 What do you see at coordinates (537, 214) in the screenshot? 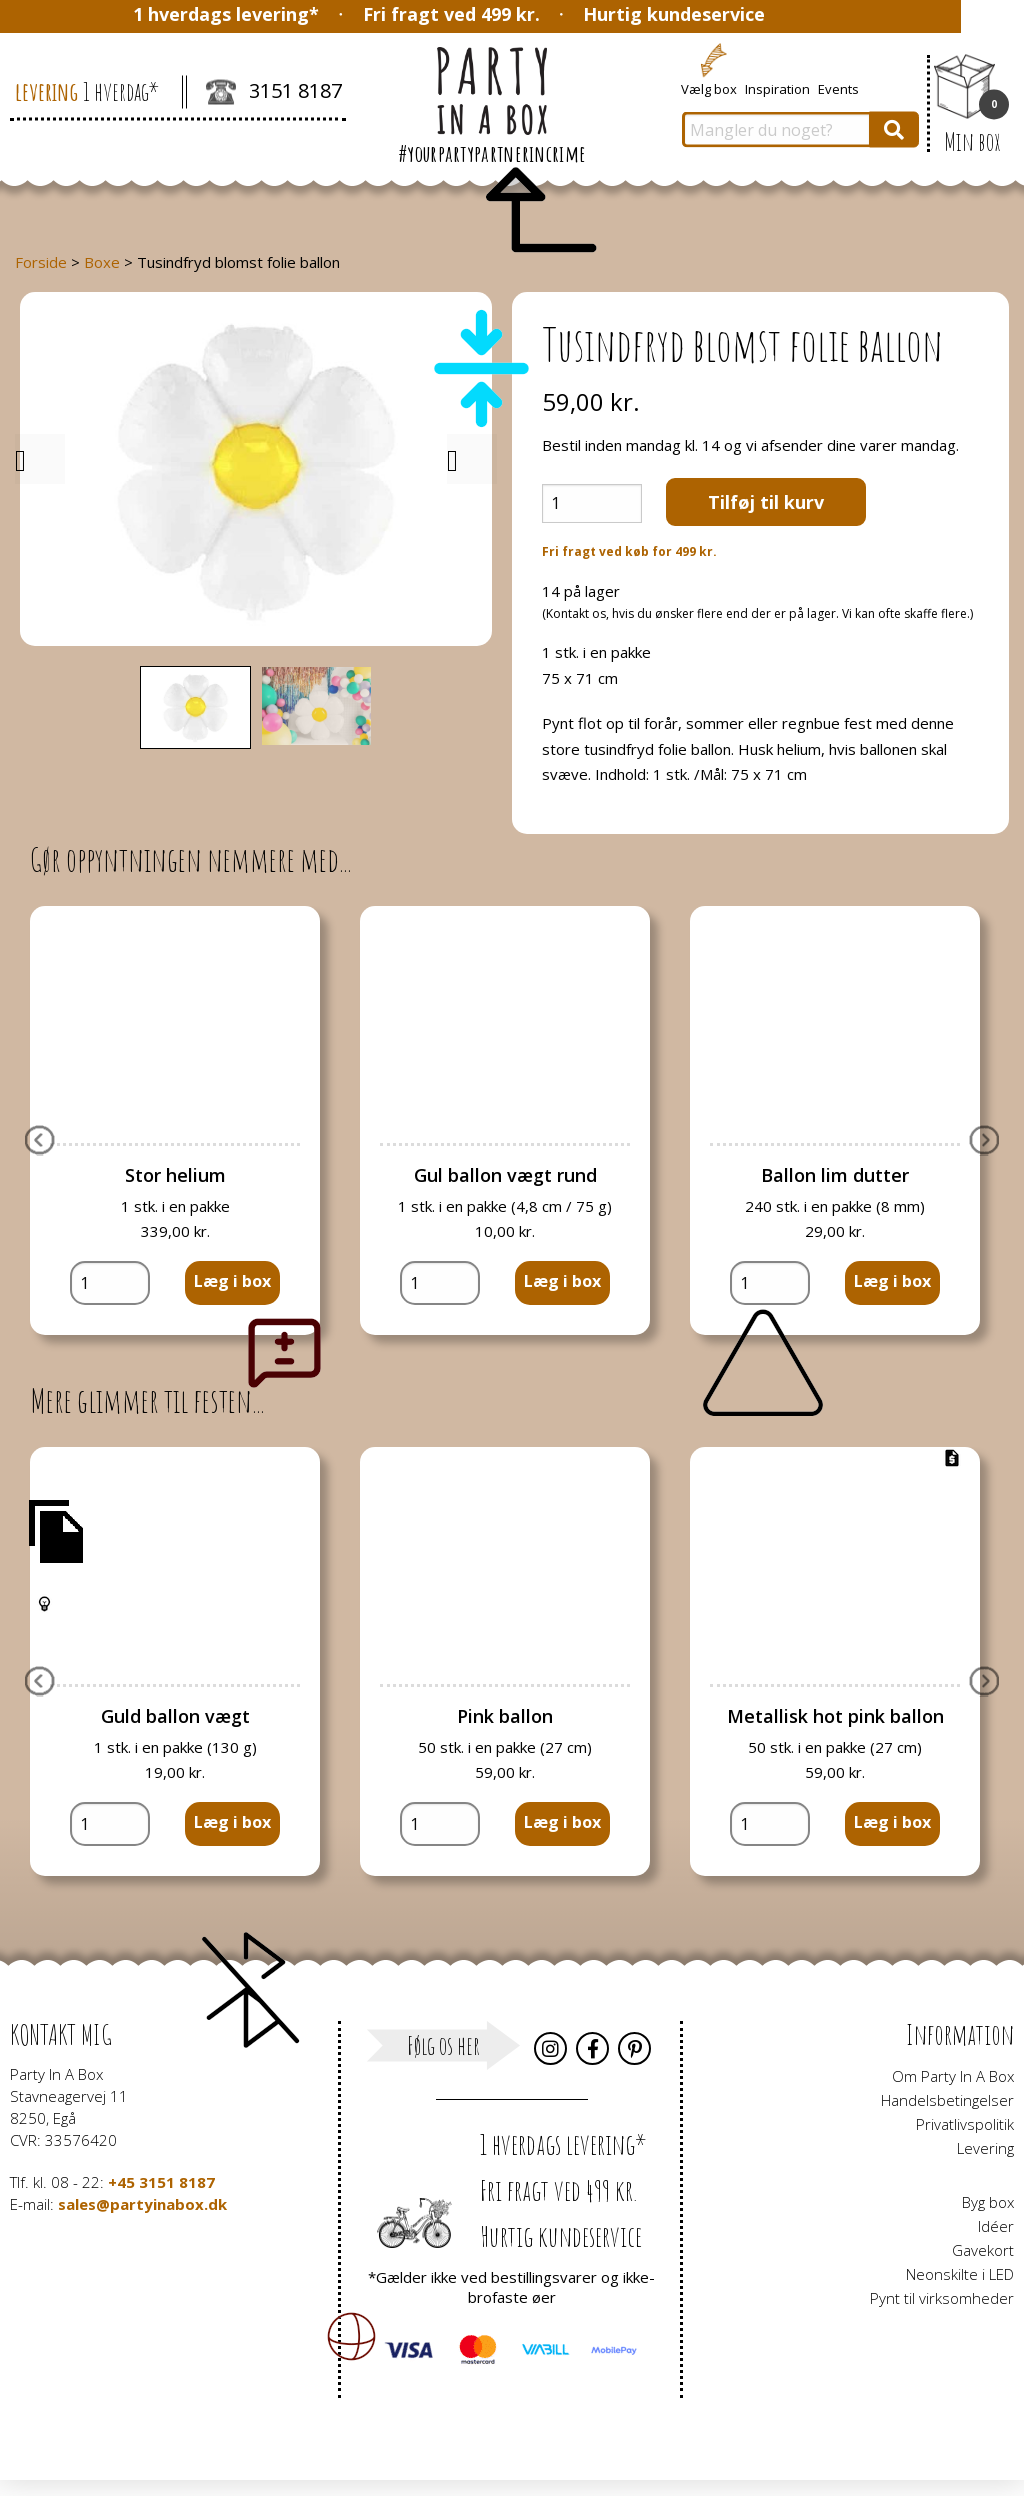
I see `go back and return to top` at bounding box center [537, 214].